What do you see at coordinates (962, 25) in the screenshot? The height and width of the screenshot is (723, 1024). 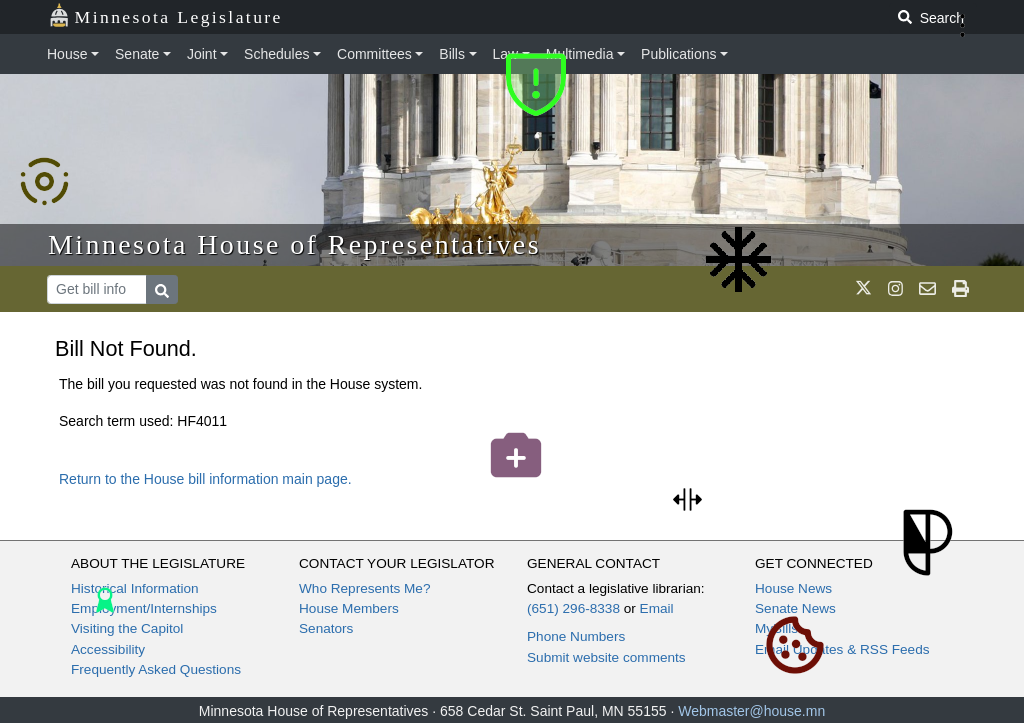 I see `open more options menu` at bounding box center [962, 25].